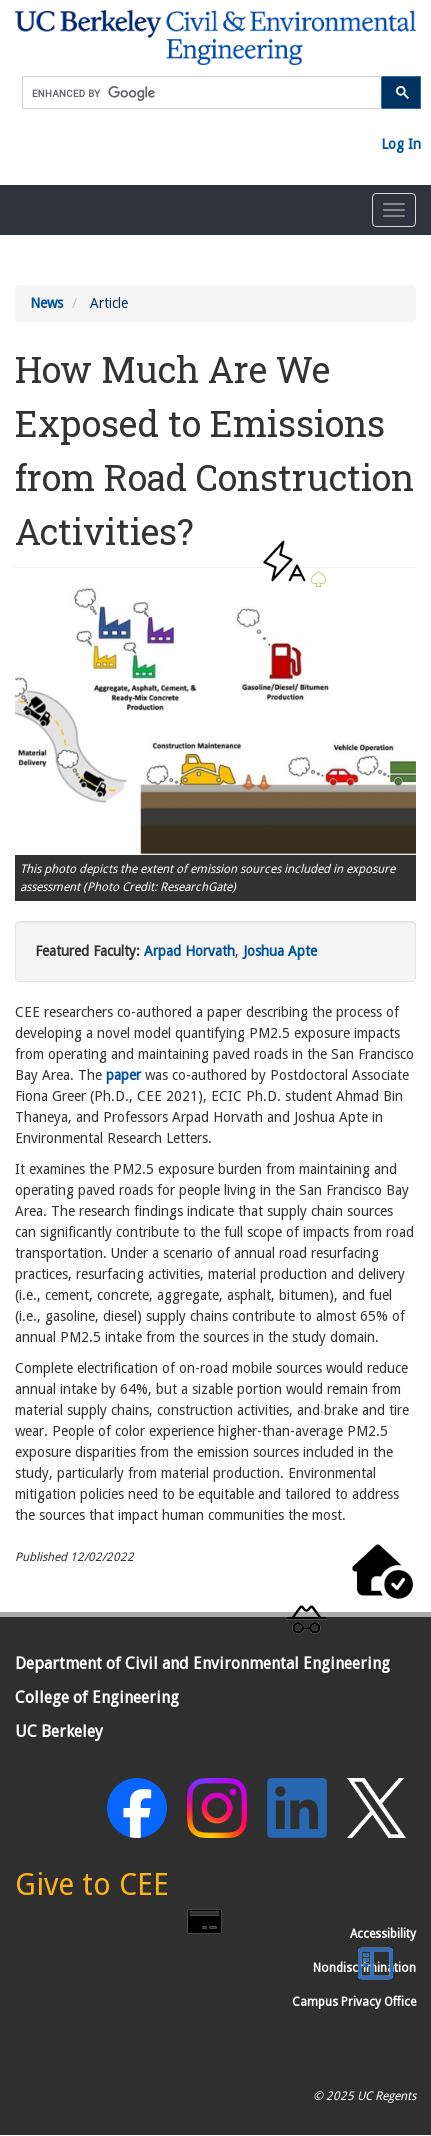  Describe the element at coordinates (306, 1619) in the screenshot. I see `enable incognito or private browsing mode` at that location.